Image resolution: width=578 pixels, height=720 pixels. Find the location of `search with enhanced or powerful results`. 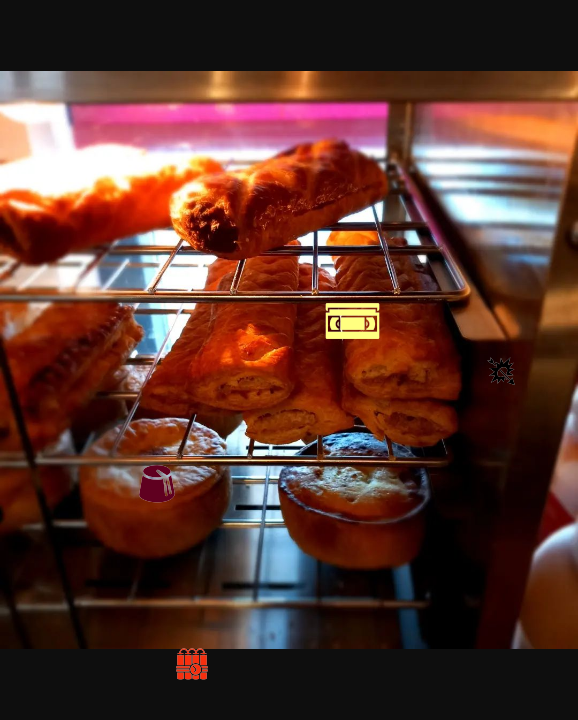

search with enhanced or powerful results is located at coordinates (501, 371).